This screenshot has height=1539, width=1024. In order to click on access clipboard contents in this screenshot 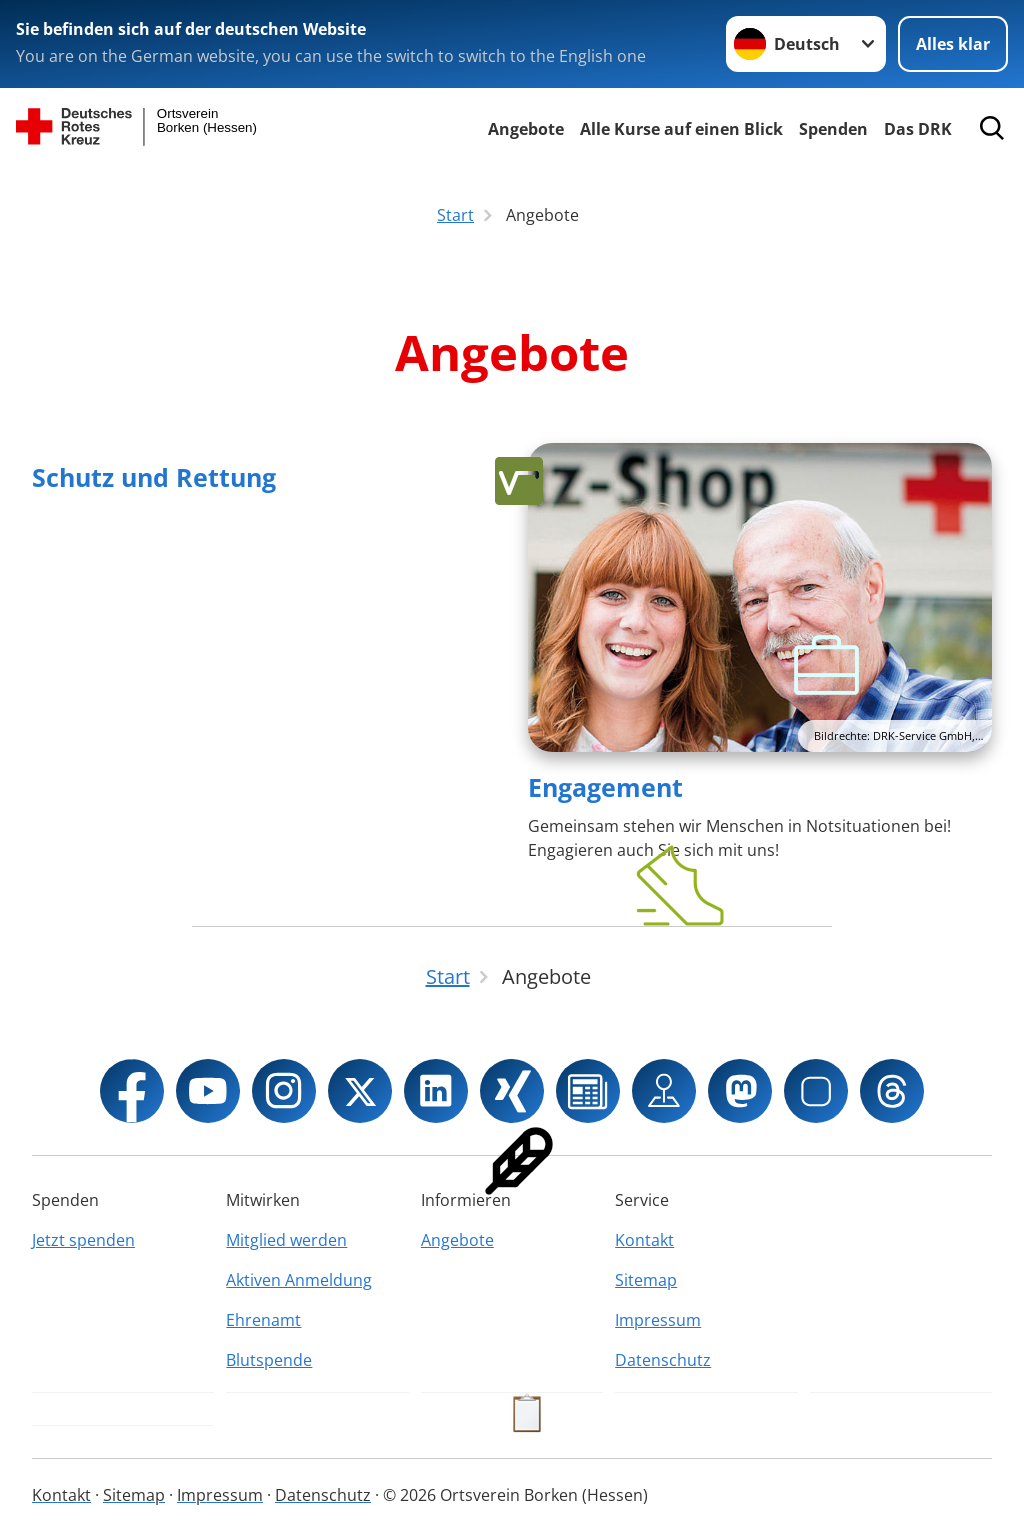, I will do `click(527, 1413)`.